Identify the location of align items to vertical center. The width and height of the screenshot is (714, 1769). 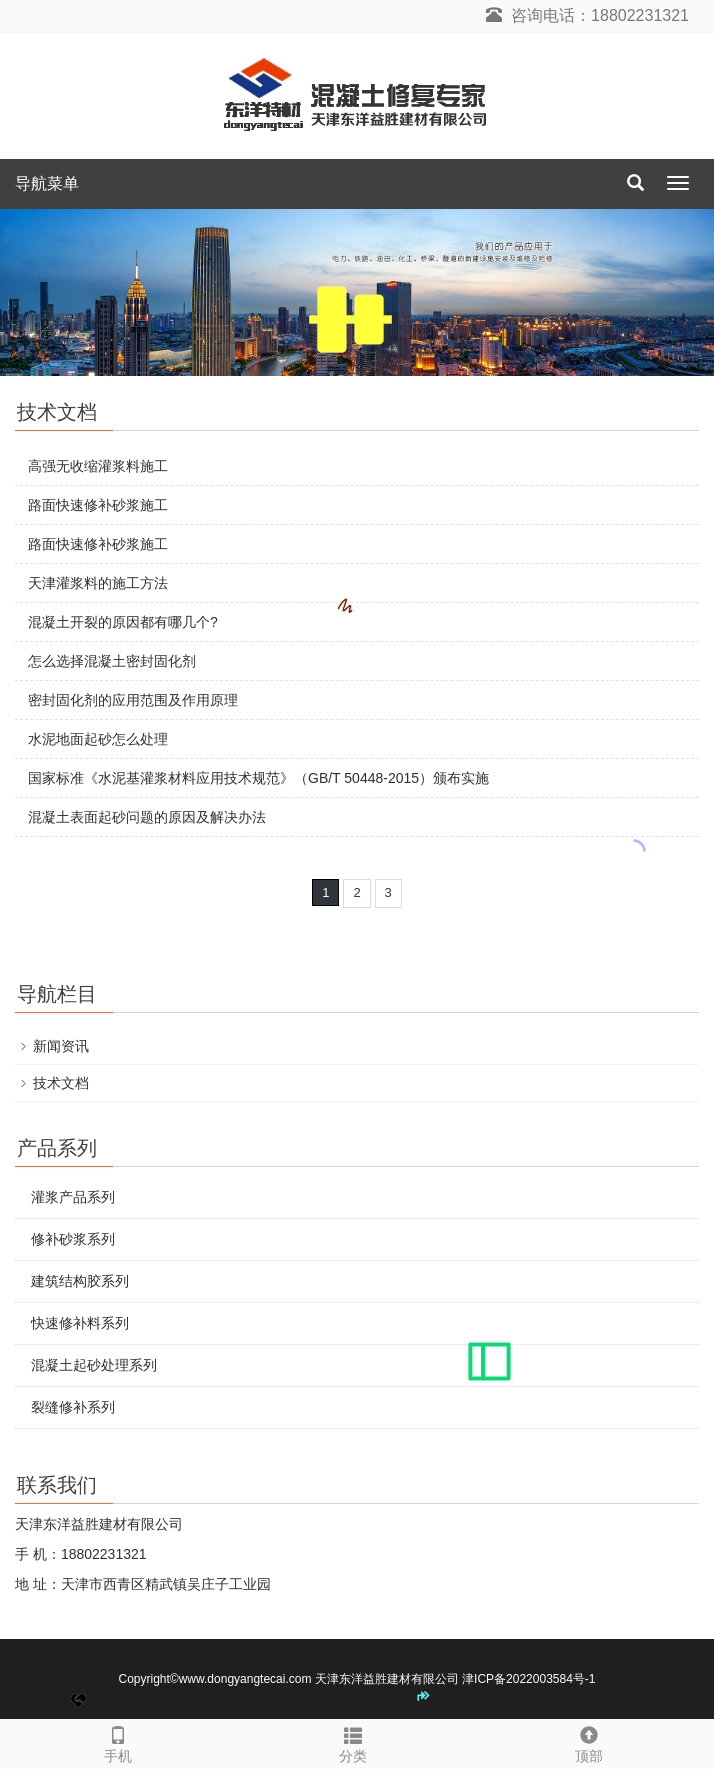
(350, 319).